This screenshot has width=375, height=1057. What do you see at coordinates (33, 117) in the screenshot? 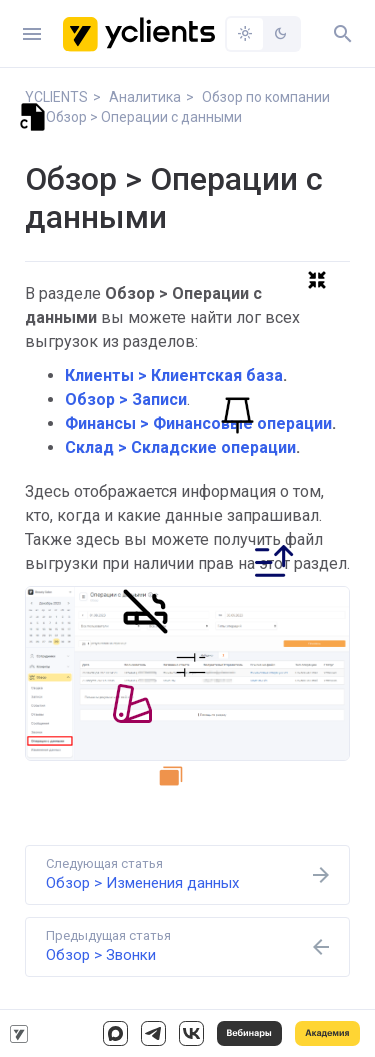
I see `a C programming language source file` at bounding box center [33, 117].